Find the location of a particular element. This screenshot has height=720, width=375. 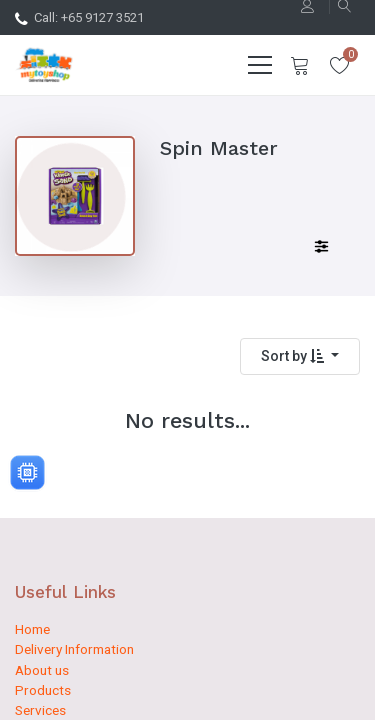

adjust settings or preferences is located at coordinates (321, 246).